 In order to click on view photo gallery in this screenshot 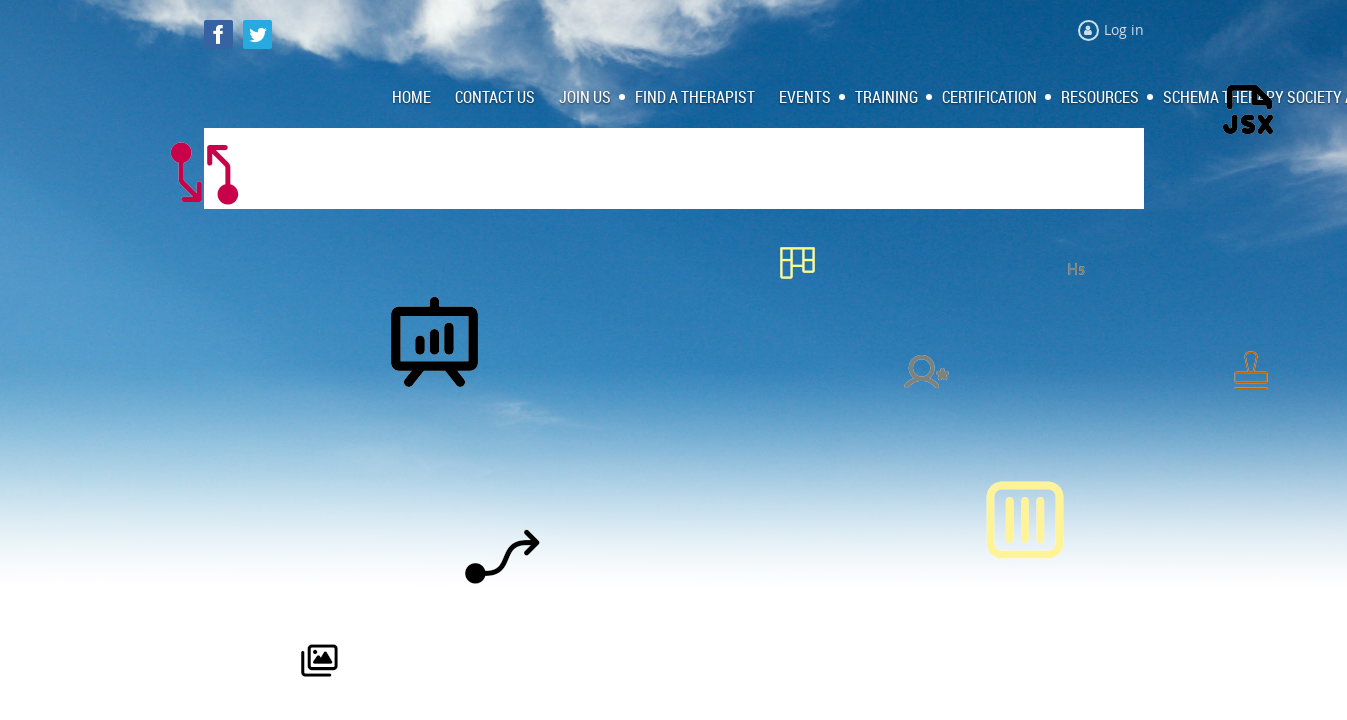, I will do `click(320, 659)`.